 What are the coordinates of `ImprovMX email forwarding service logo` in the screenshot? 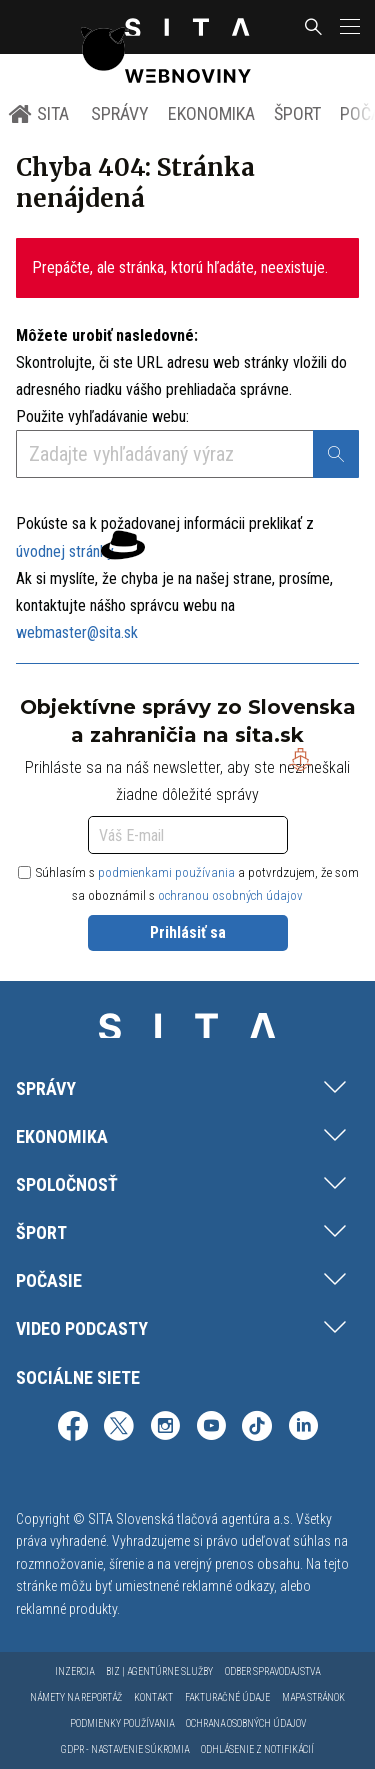 It's located at (300, 759).